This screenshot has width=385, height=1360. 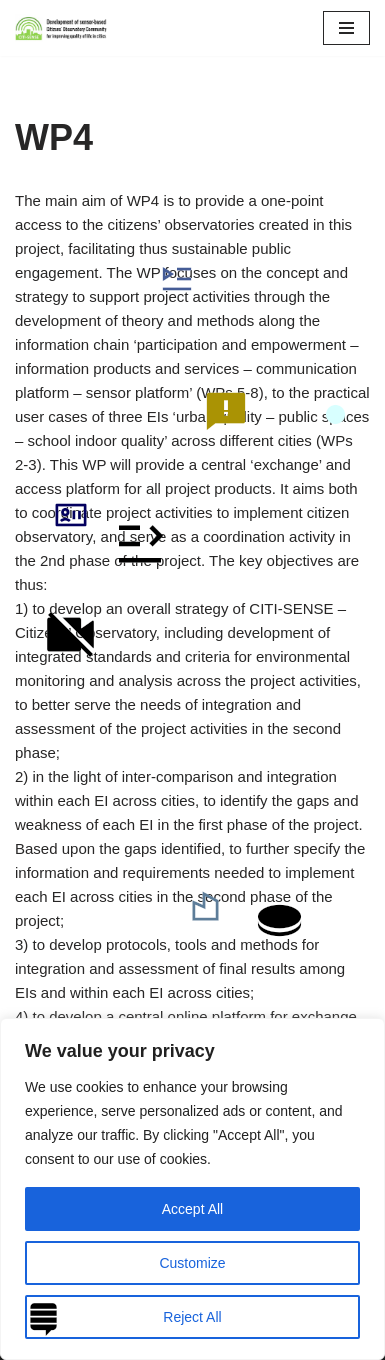 What do you see at coordinates (71, 515) in the screenshot?
I see `pending pass or credential awaiting approval` at bounding box center [71, 515].